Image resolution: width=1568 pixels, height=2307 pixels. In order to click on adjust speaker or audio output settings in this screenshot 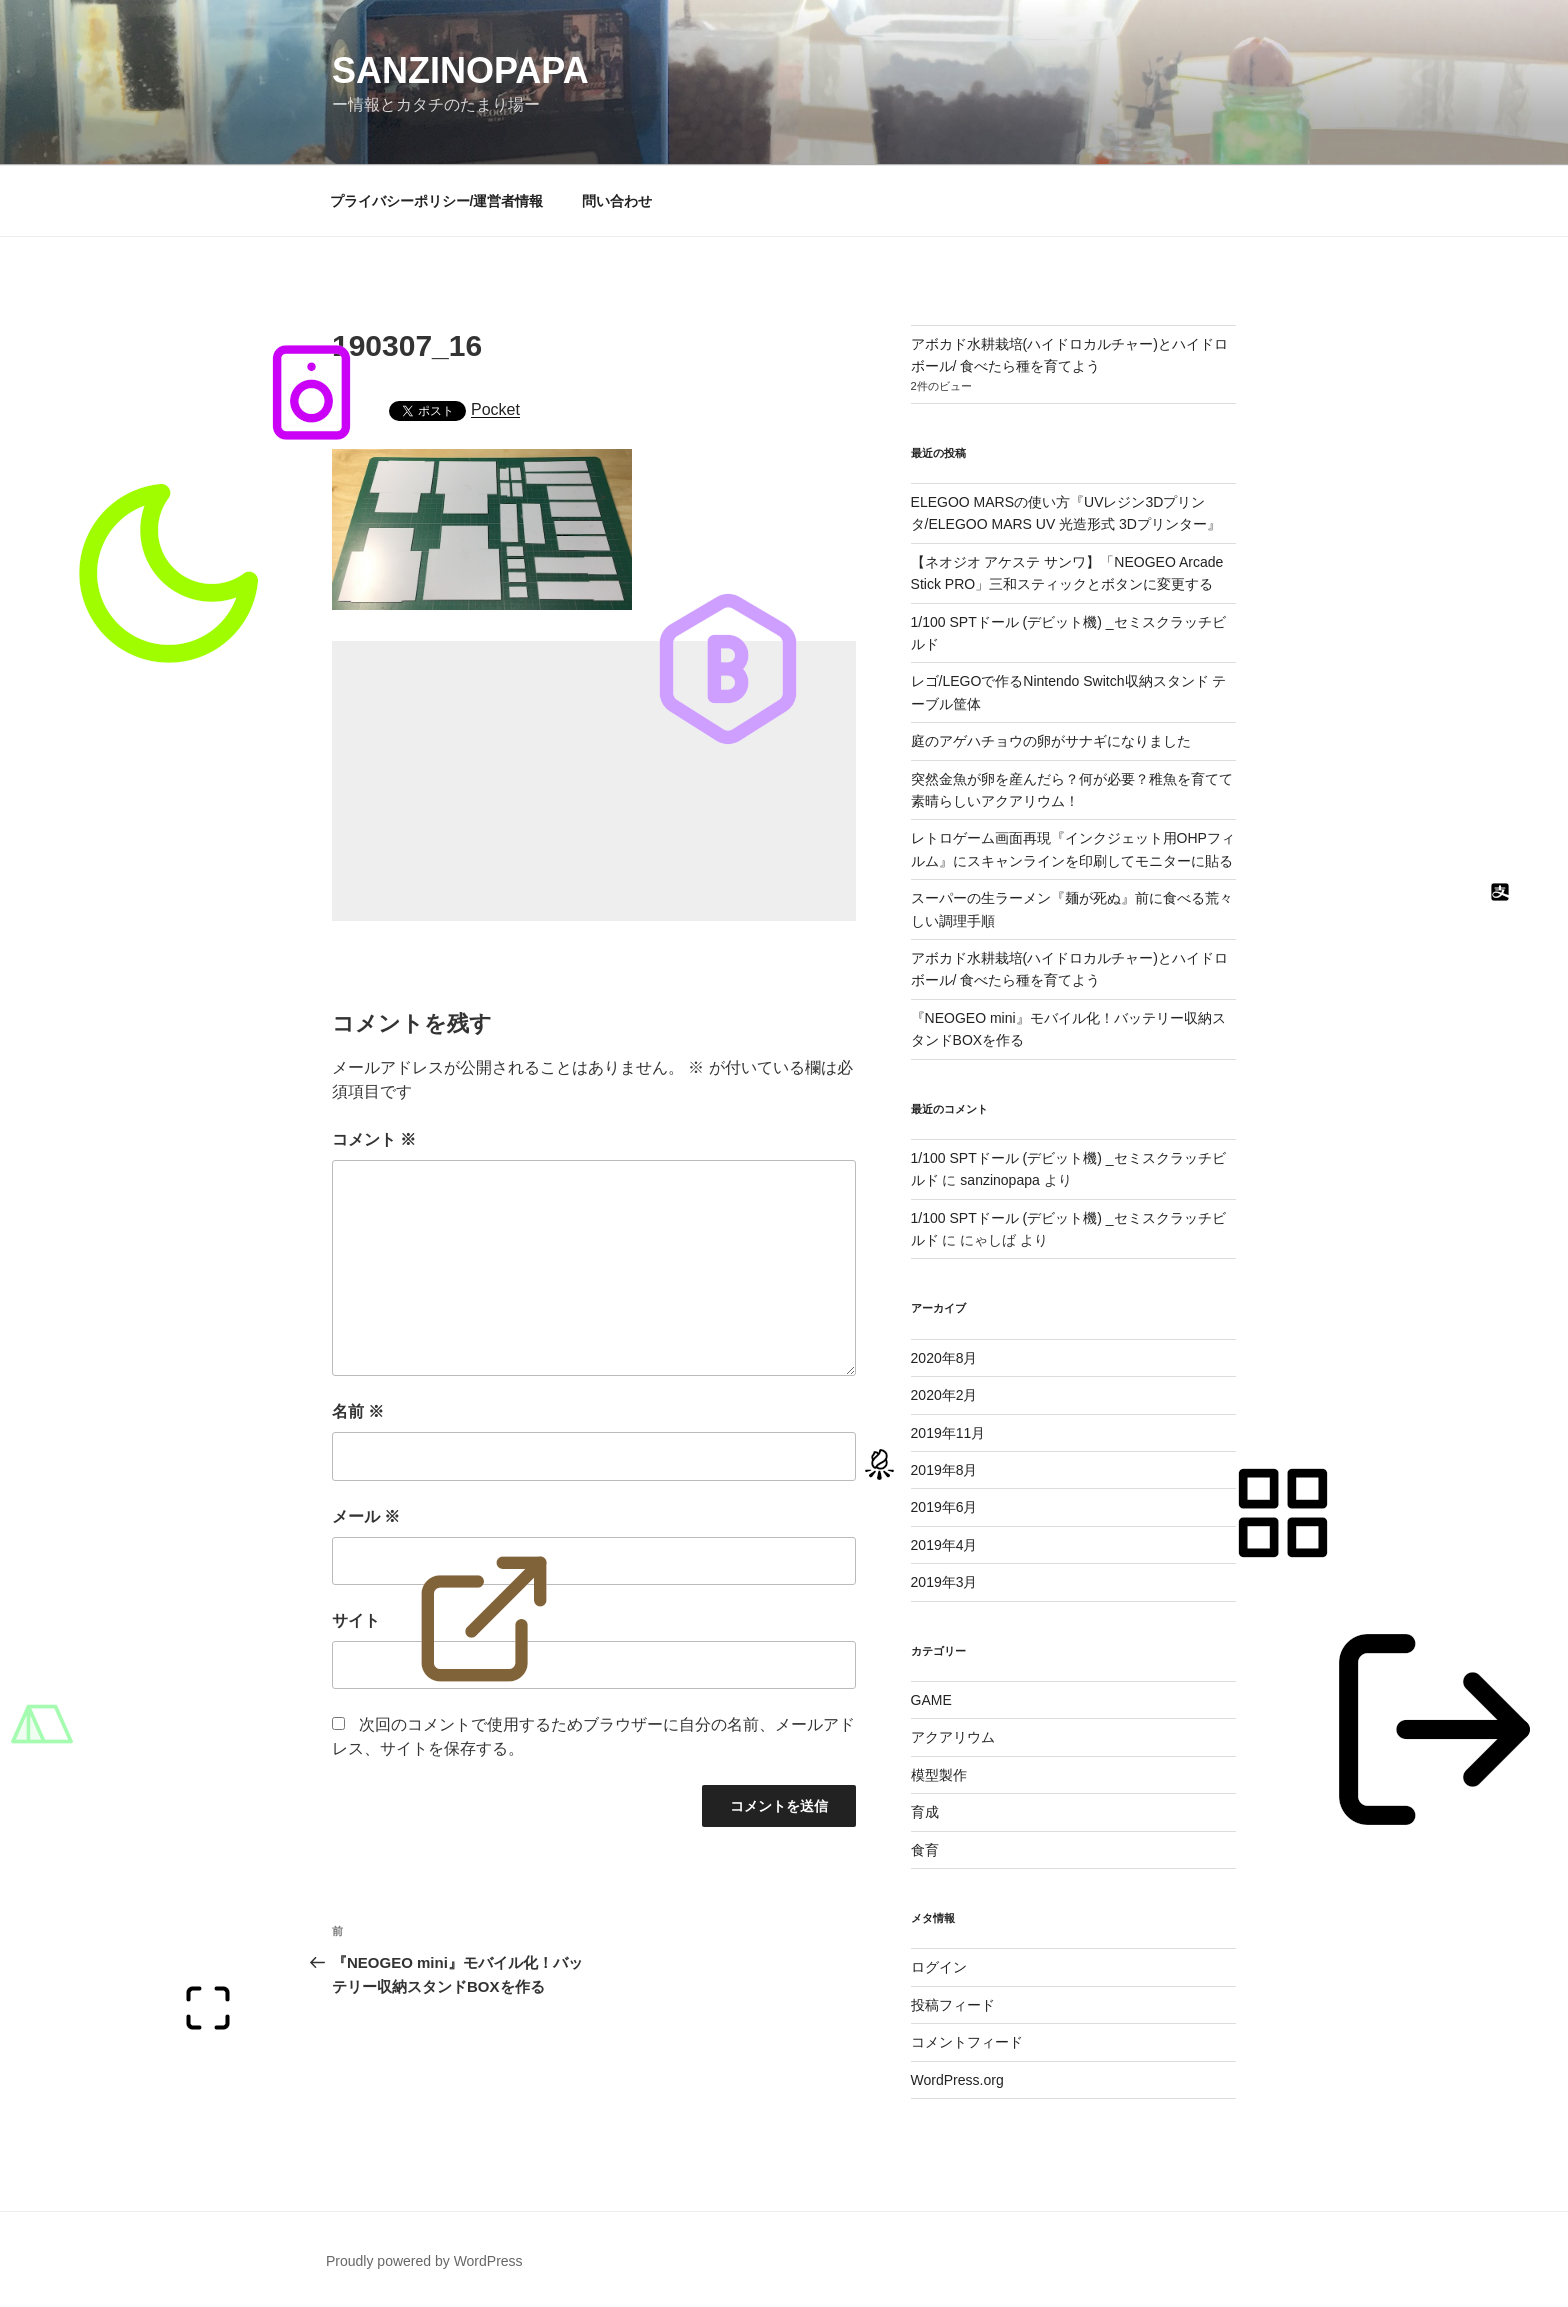, I will do `click(311, 392)`.